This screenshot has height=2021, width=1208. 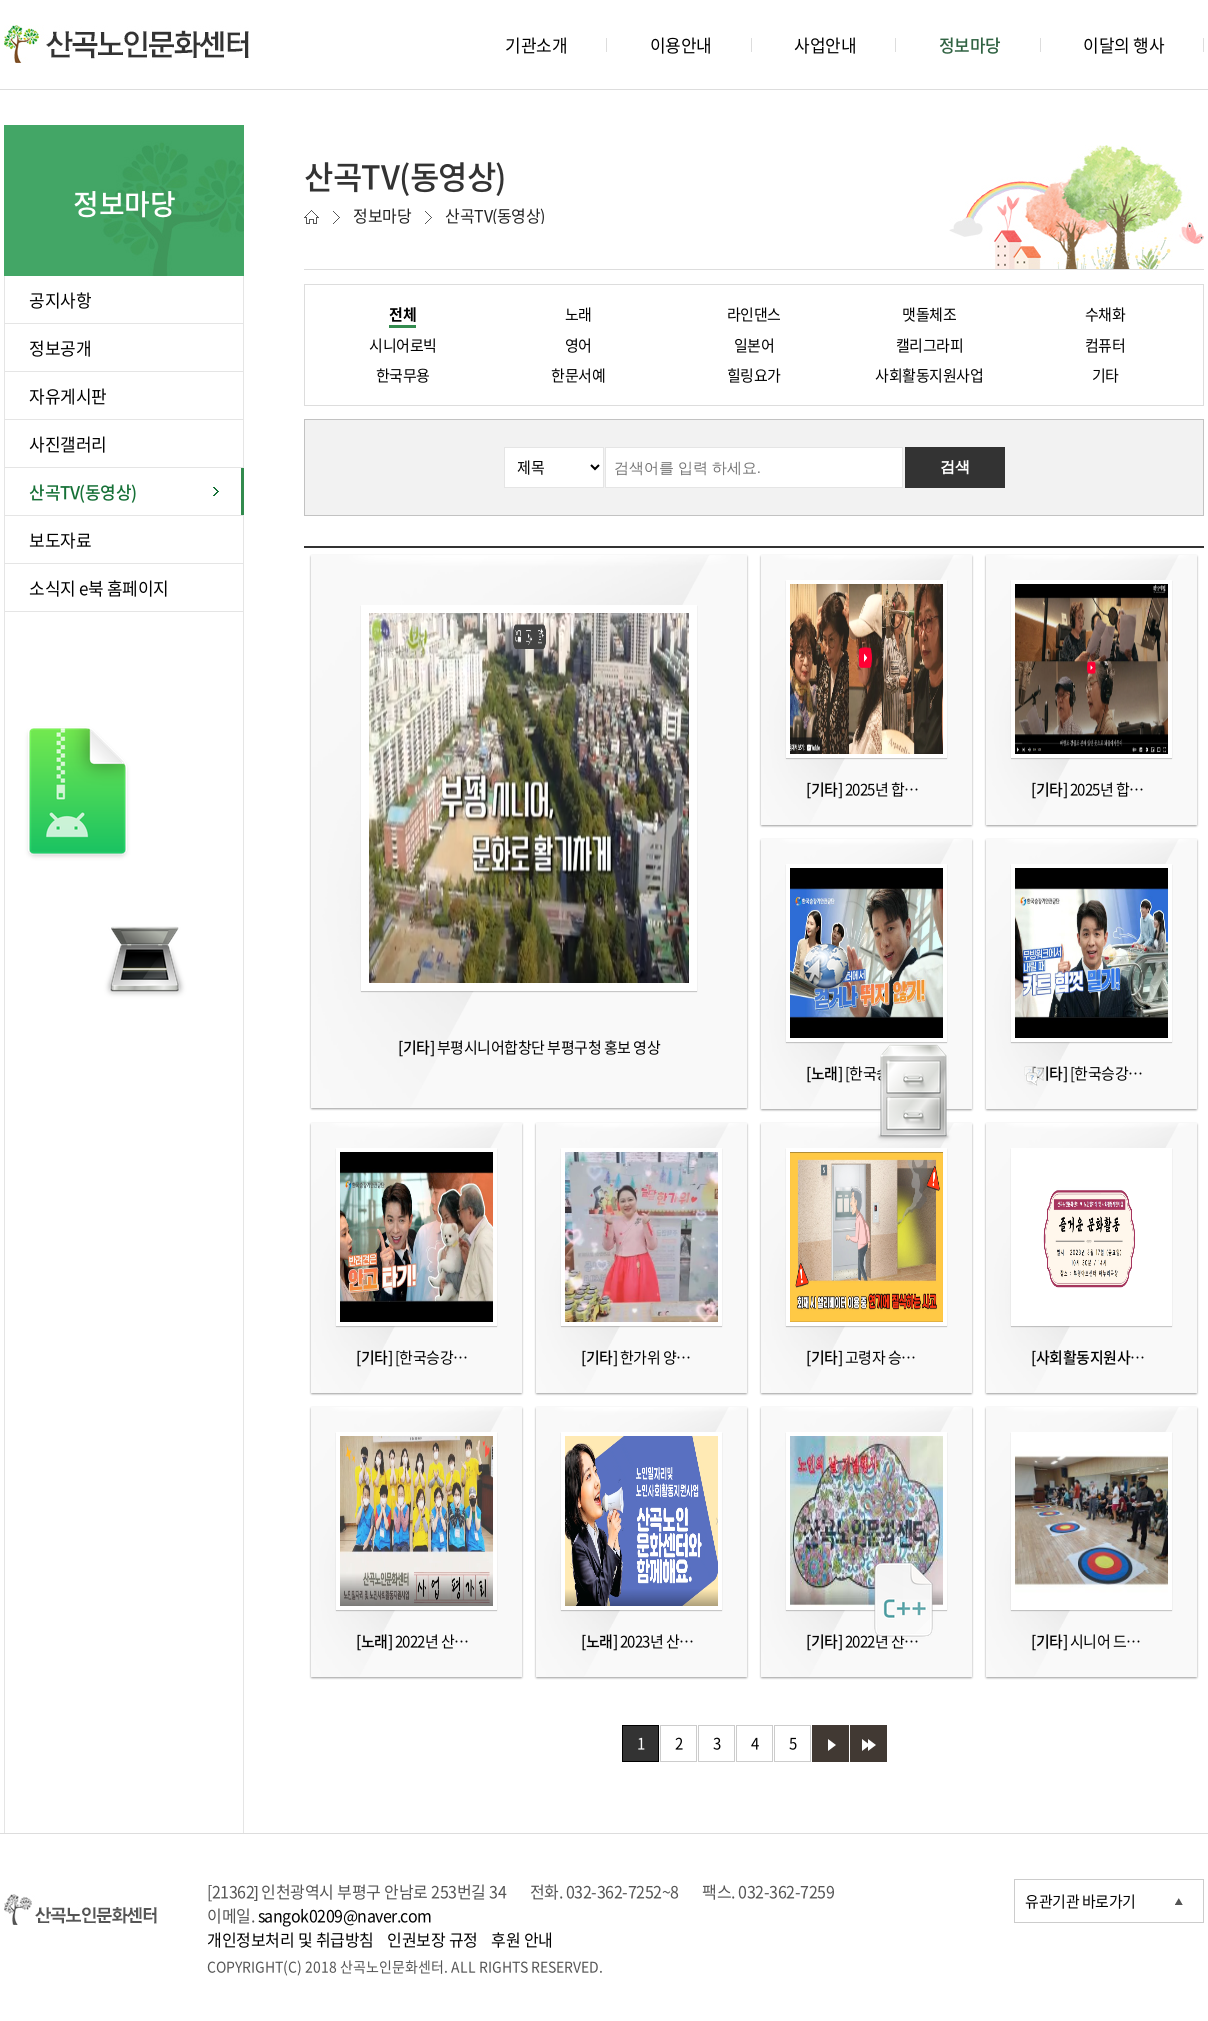 What do you see at coordinates (146, 962) in the screenshot?
I see `access scanner device settings` at bounding box center [146, 962].